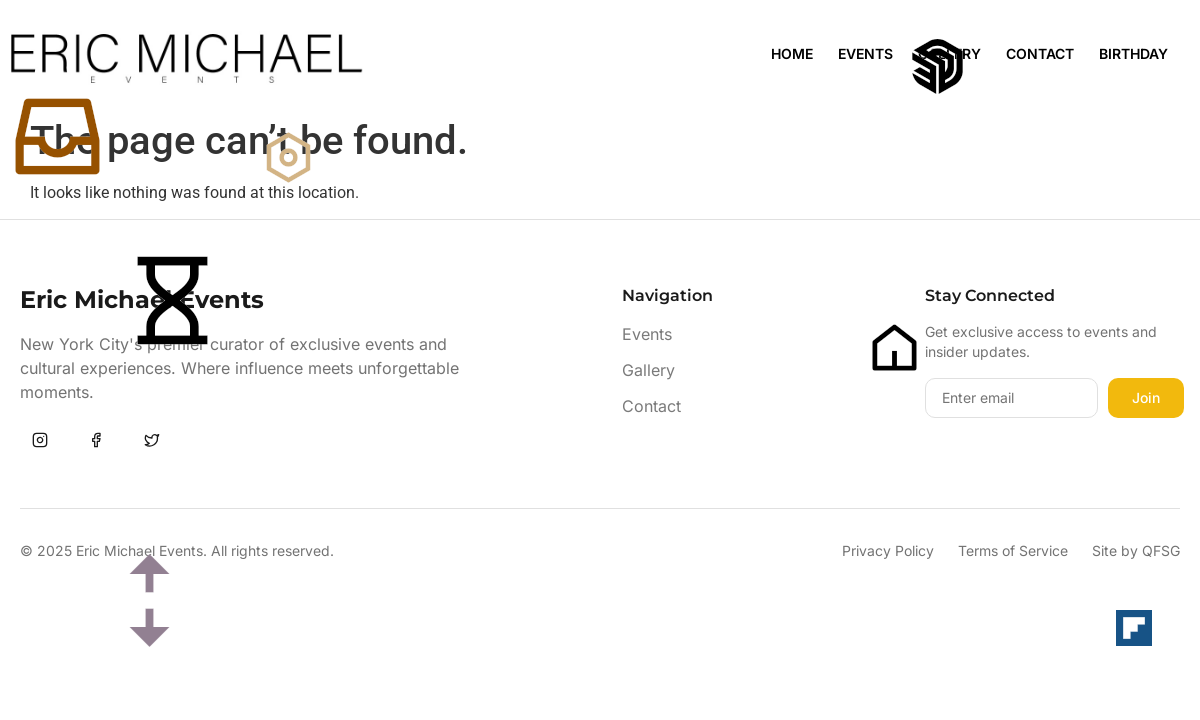 Image resolution: width=1200 pixels, height=720 pixels. I want to click on navigate to home screen, so click(894, 348).